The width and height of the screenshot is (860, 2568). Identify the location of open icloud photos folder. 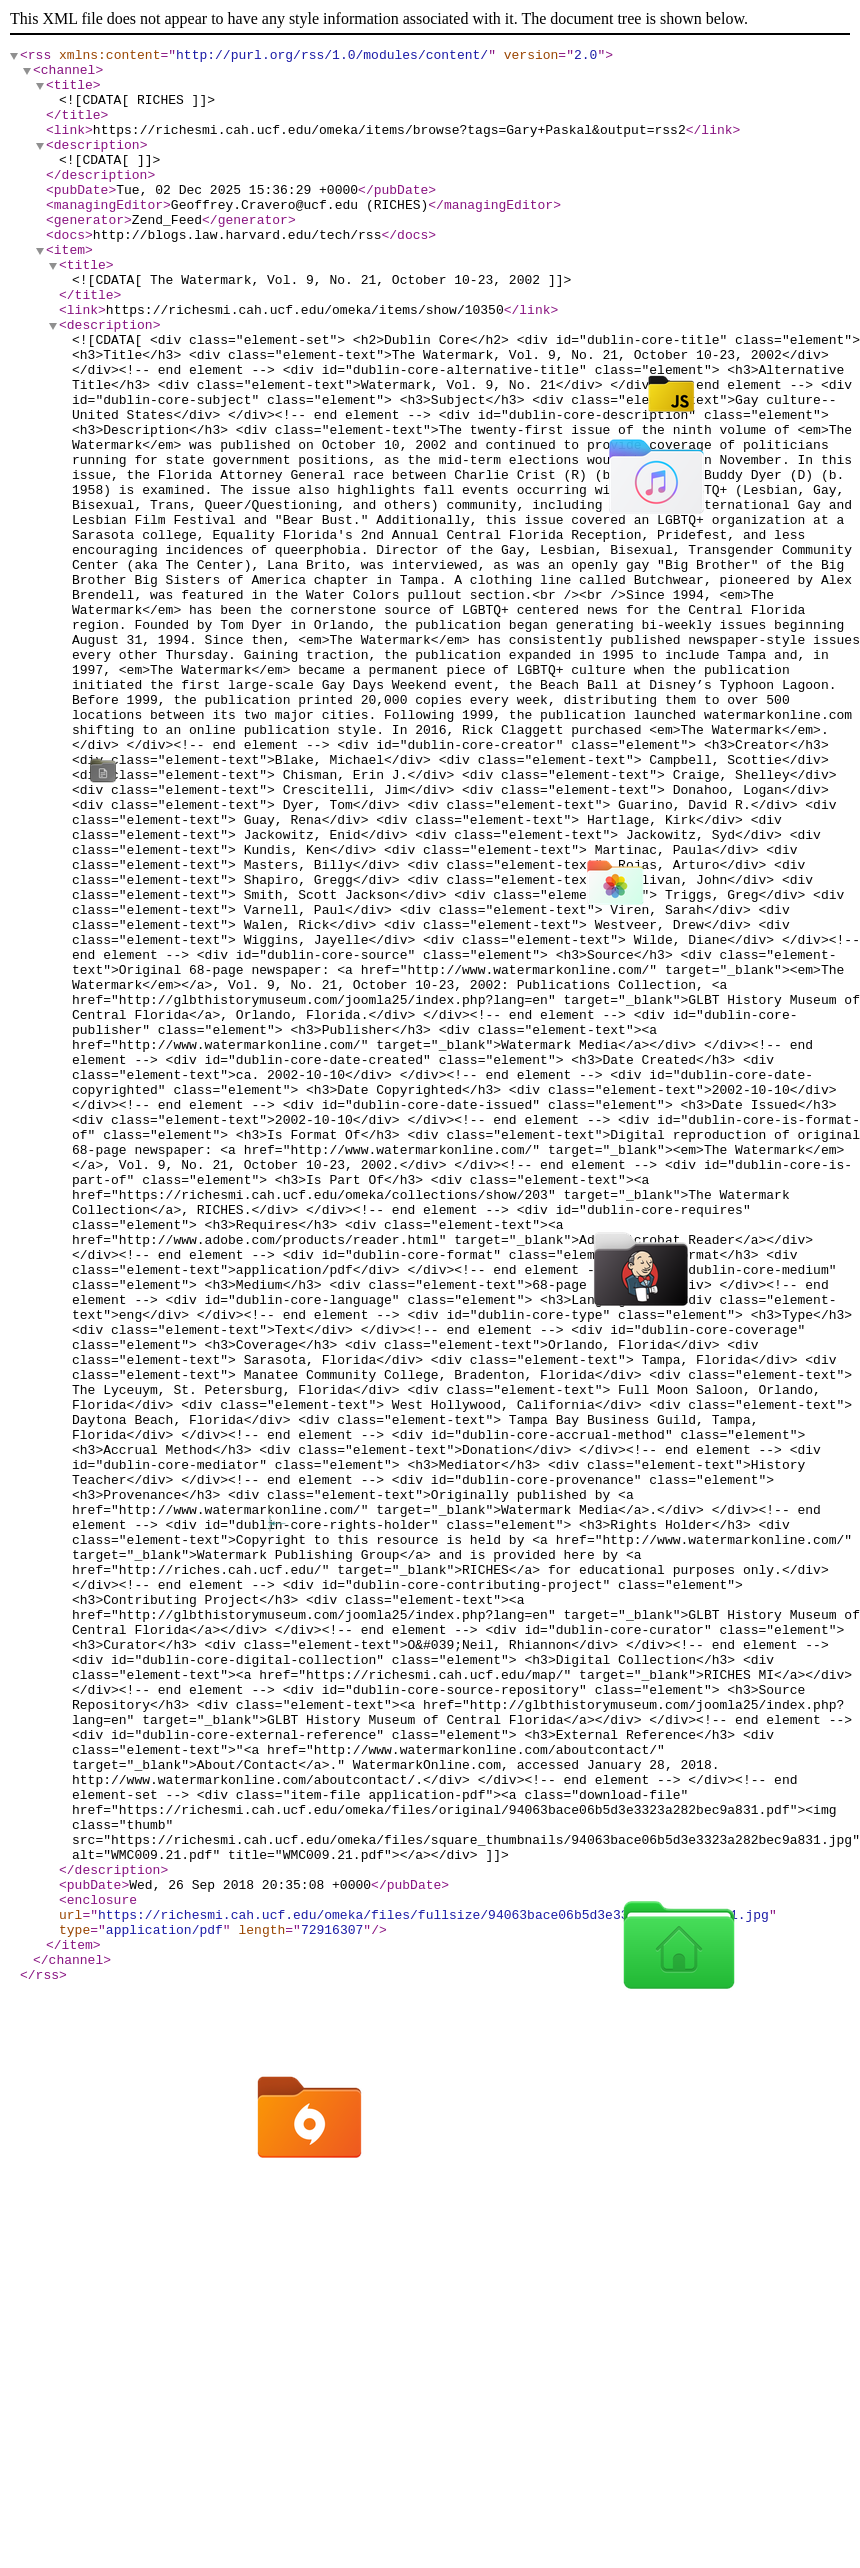
(615, 884).